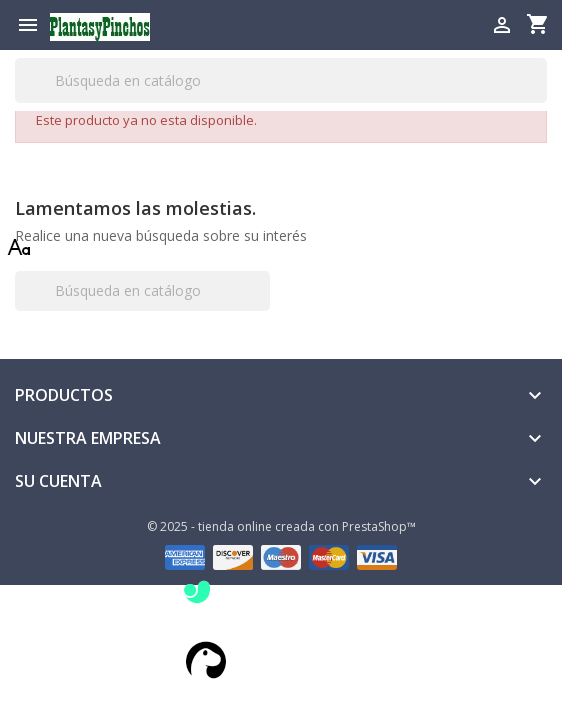 The image size is (562, 720). What do you see at coordinates (19, 247) in the screenshot?
I see `adjust text size settings` at bounding box center [19, 247].